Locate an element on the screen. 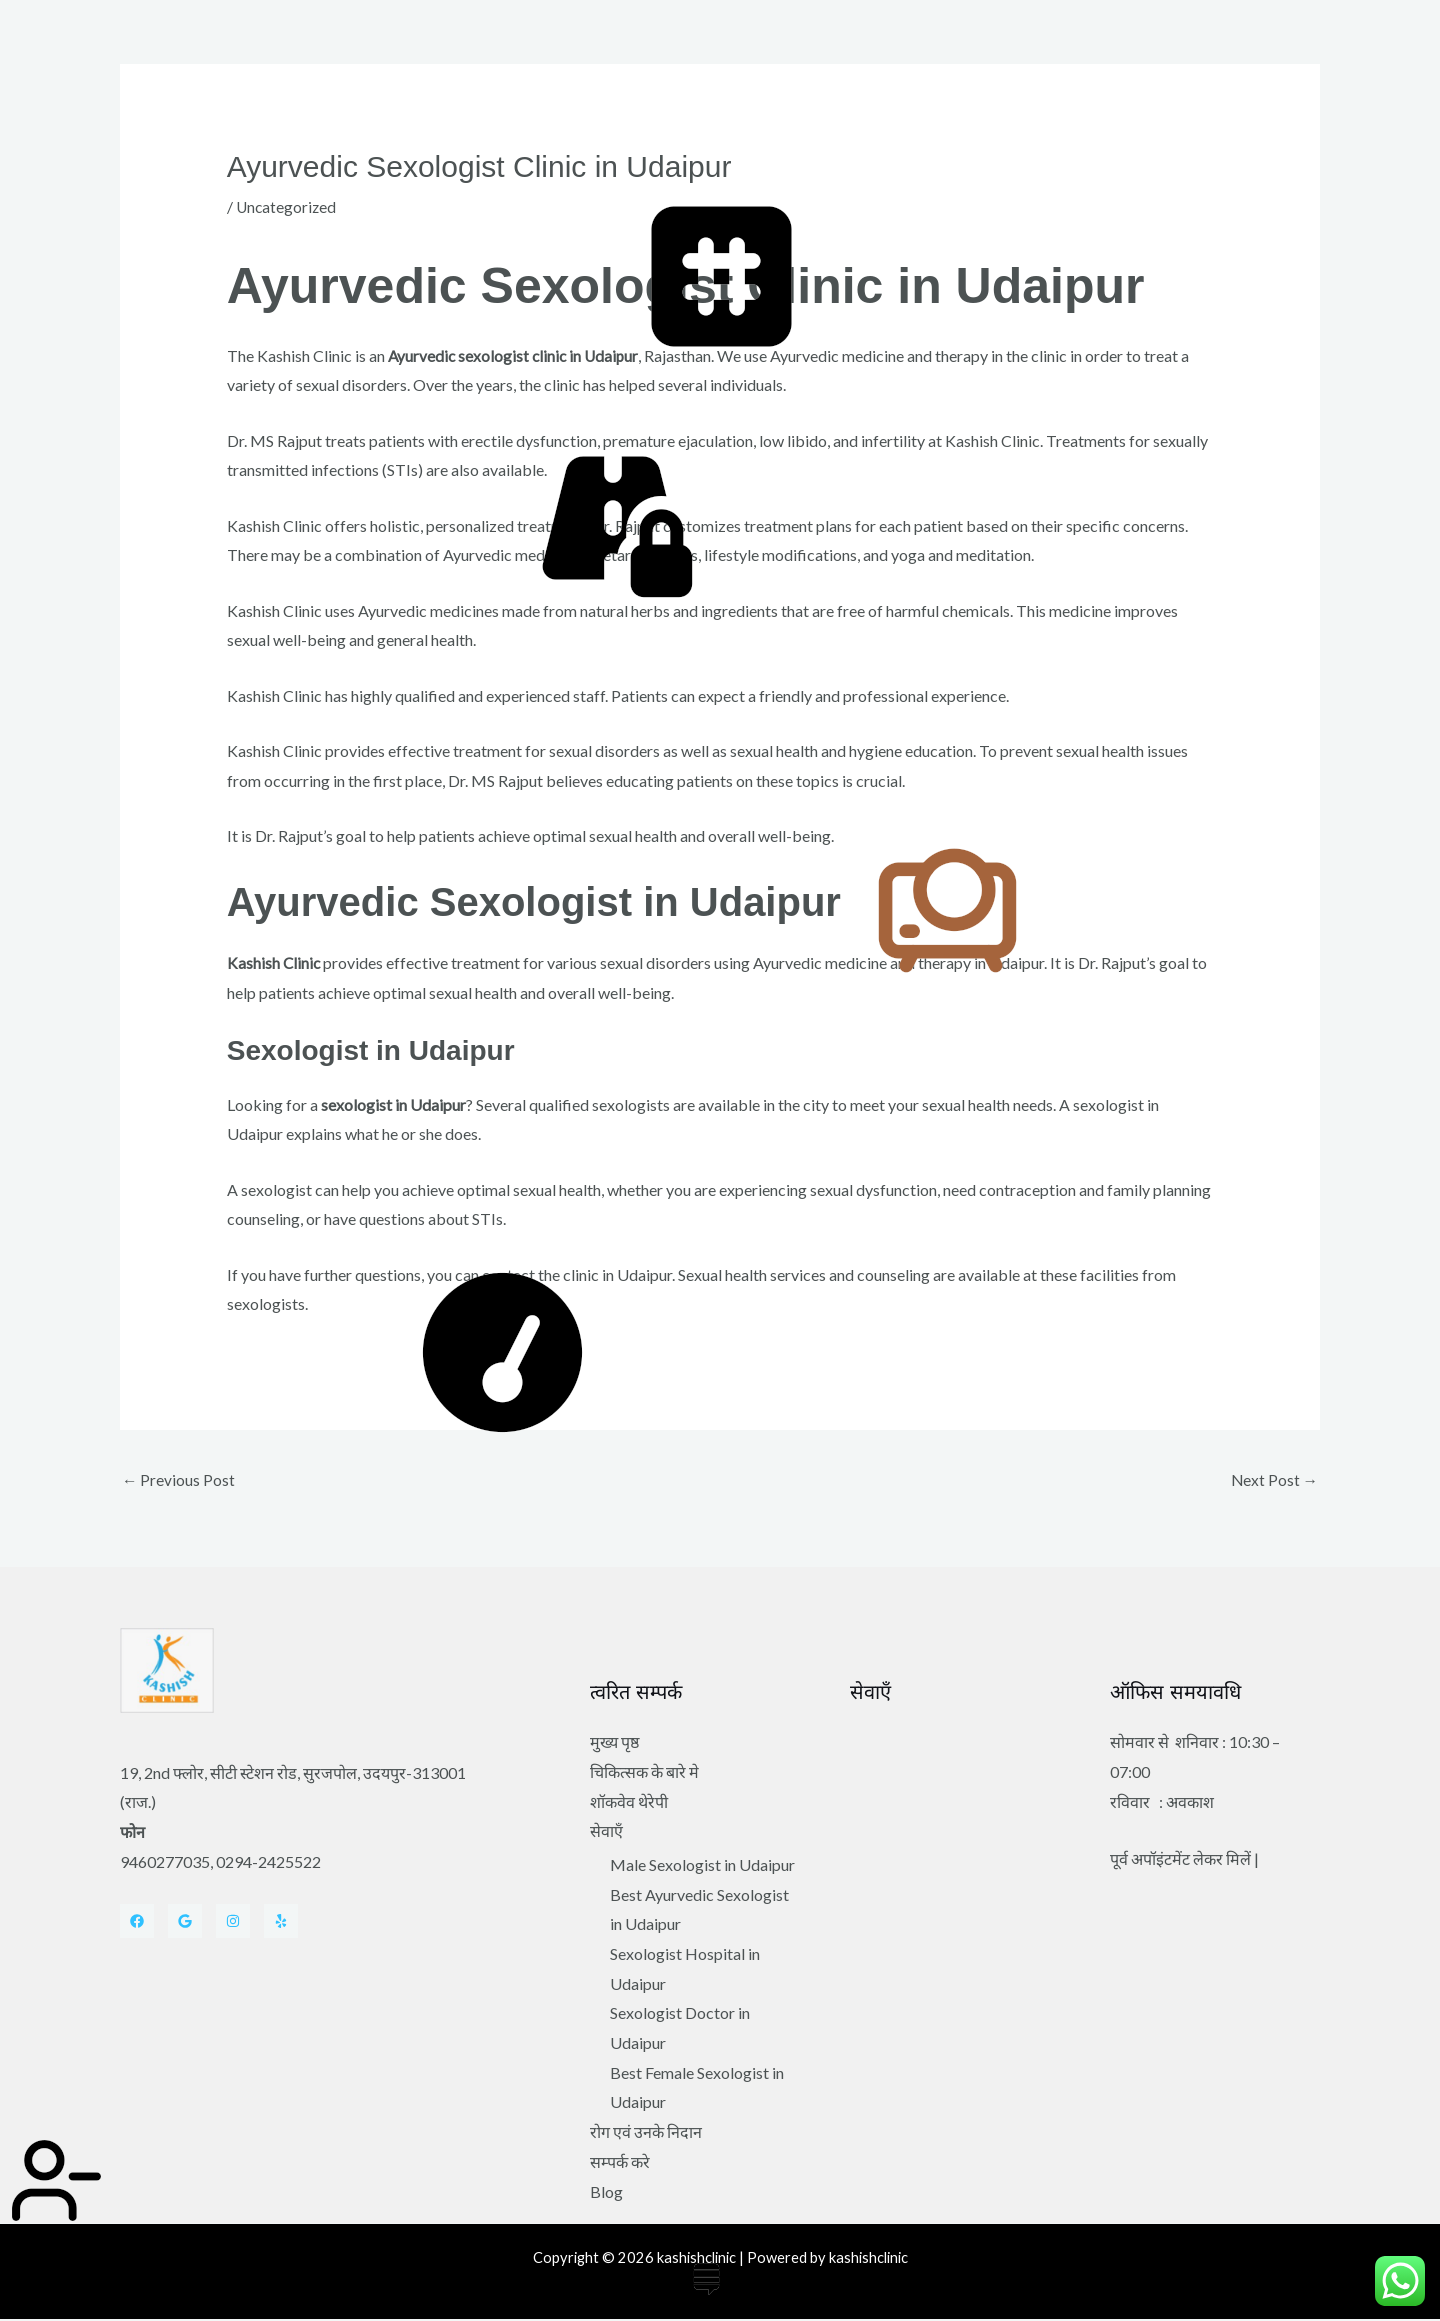 The height and width of the screenshot is (2321, 1440). view system performance or speed metrics is located at coordinates (502, 1352).